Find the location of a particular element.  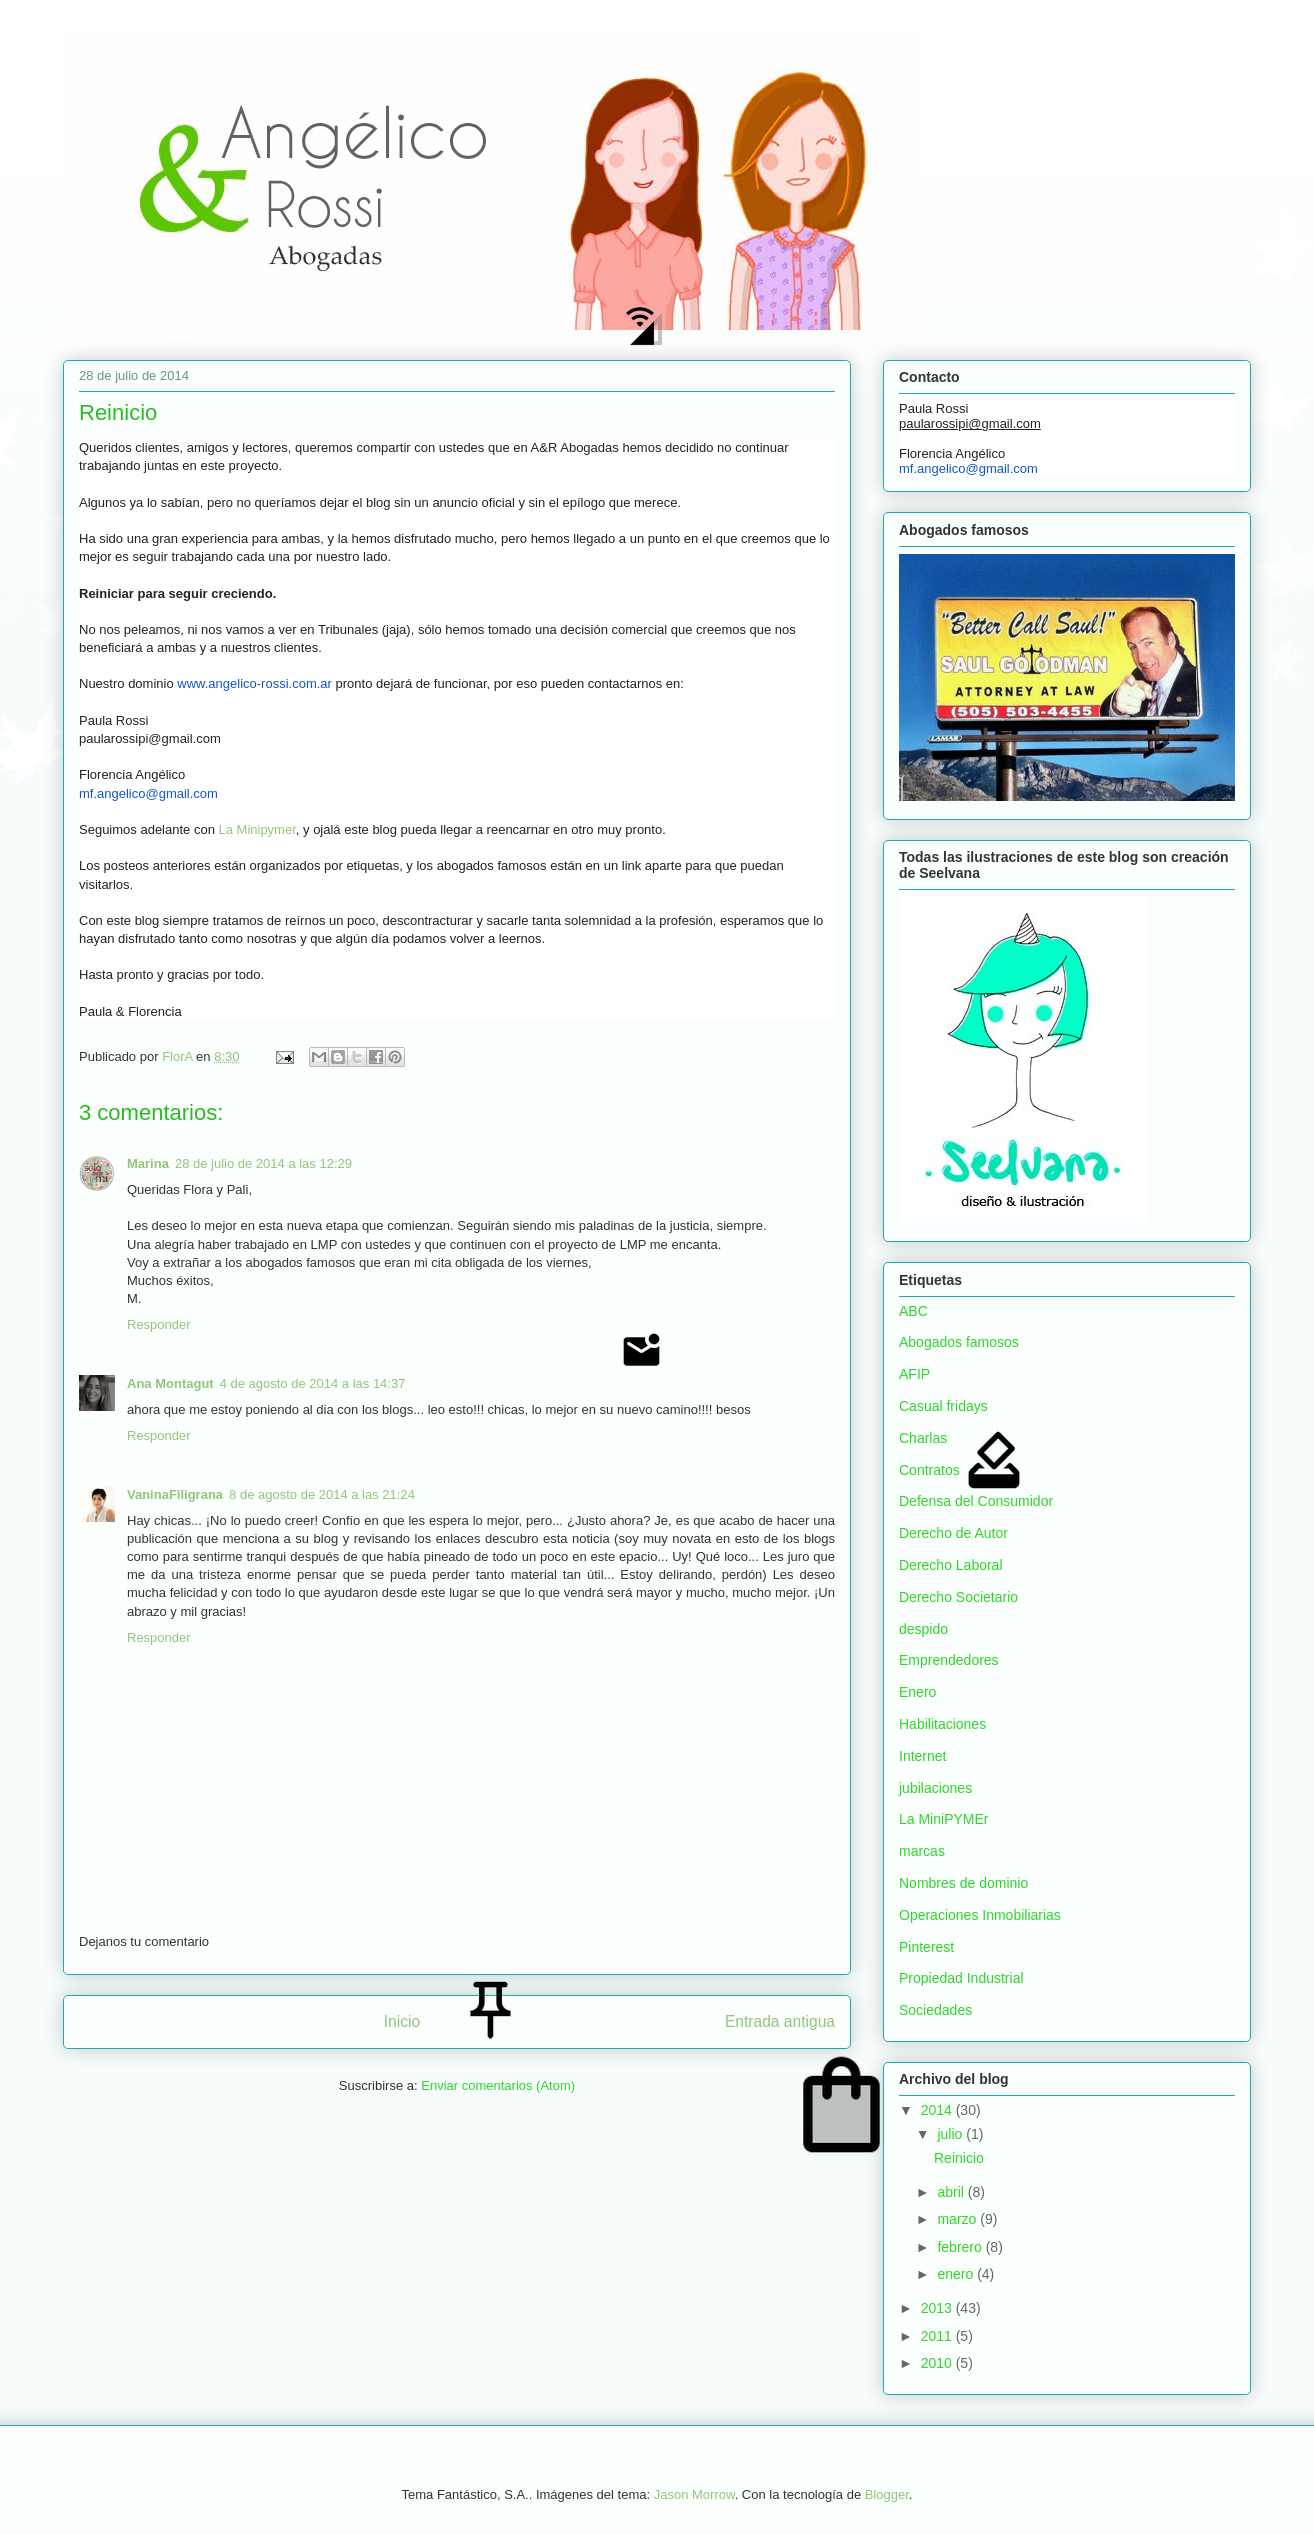

indicates wifi connection with cellular backup is located at coordinates (642, 325).